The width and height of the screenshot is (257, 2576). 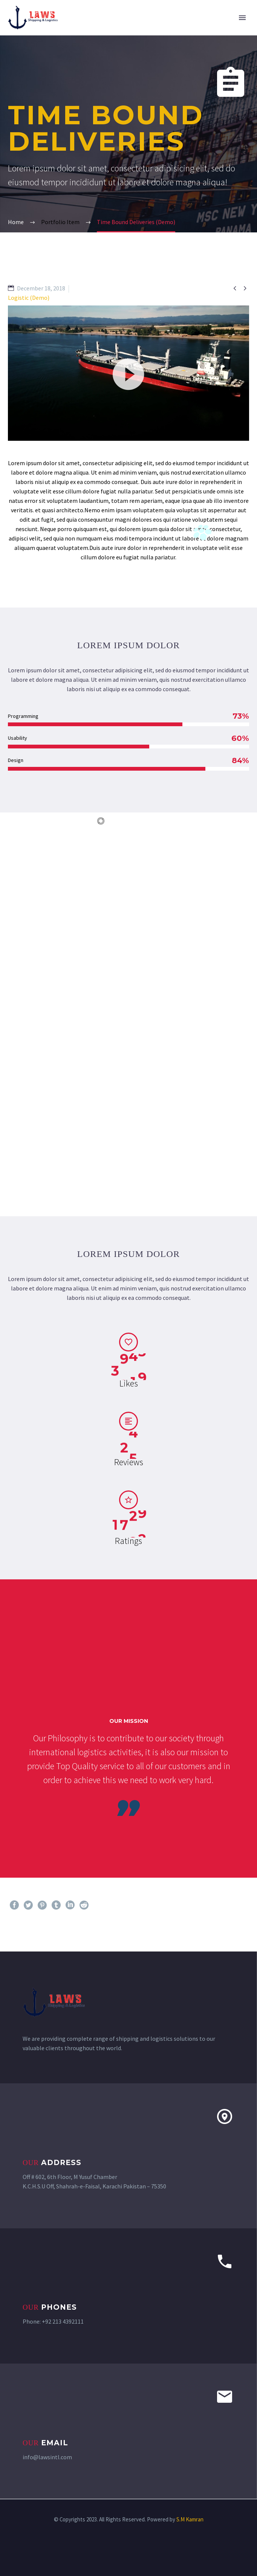 I want to click on circle company logo, so click(x=101, y=821).